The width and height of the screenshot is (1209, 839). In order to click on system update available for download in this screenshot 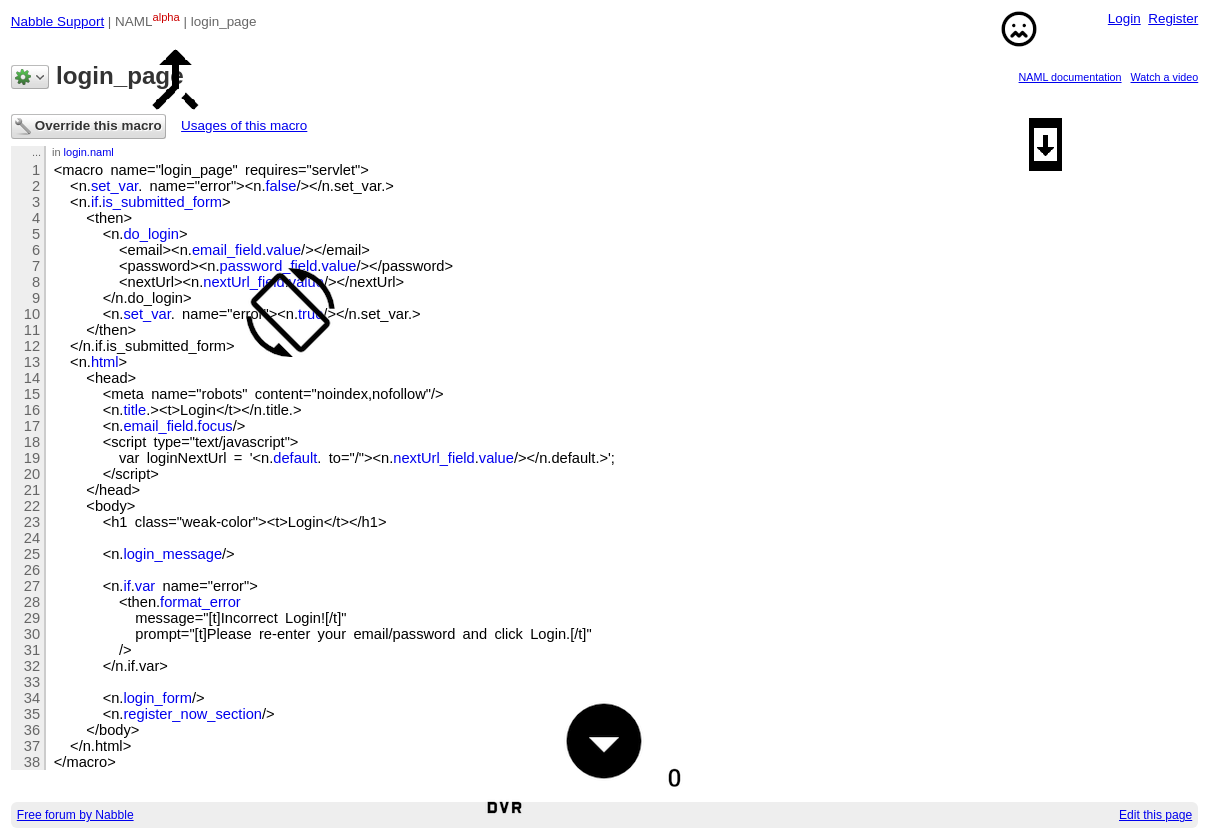, I will do `click(1045, 144)`.